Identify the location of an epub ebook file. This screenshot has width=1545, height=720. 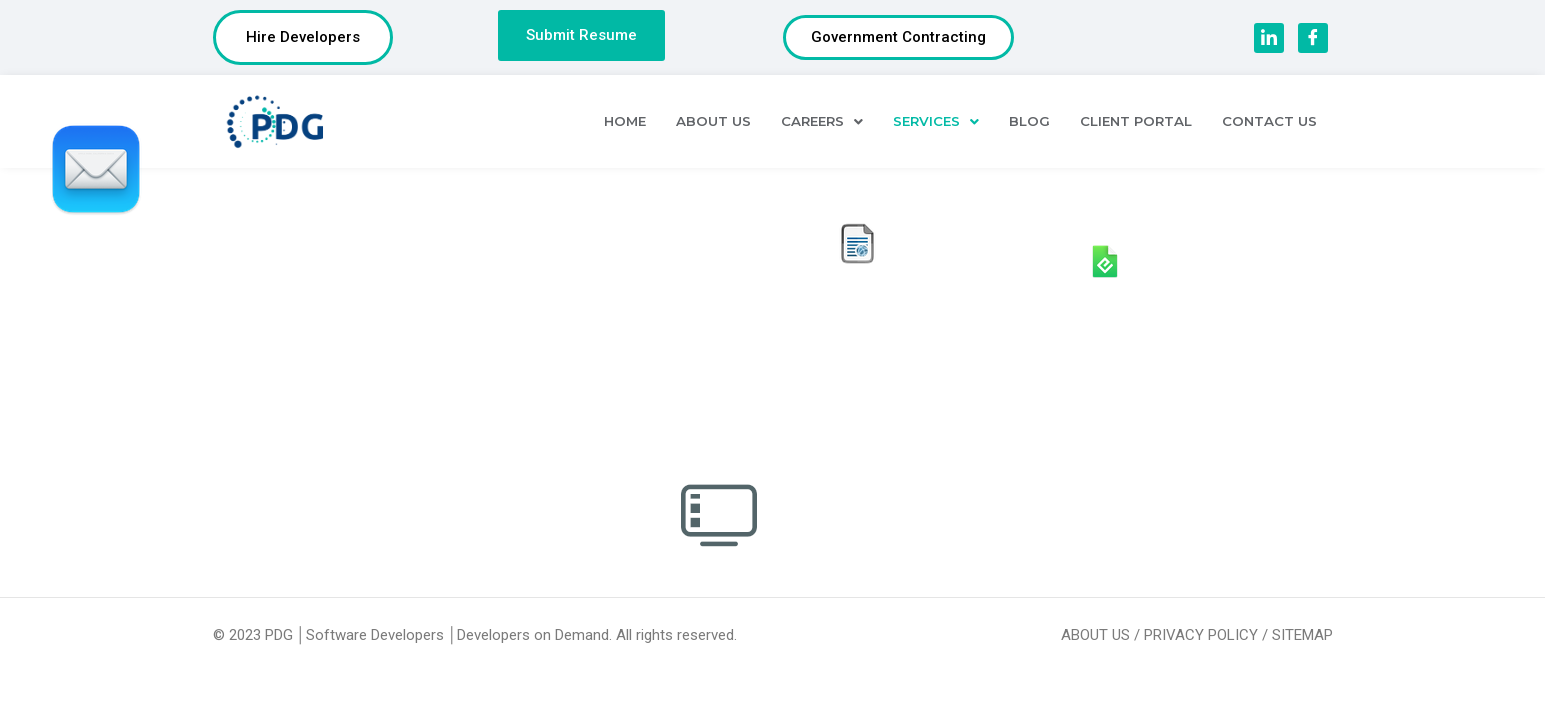
(1105, 262).